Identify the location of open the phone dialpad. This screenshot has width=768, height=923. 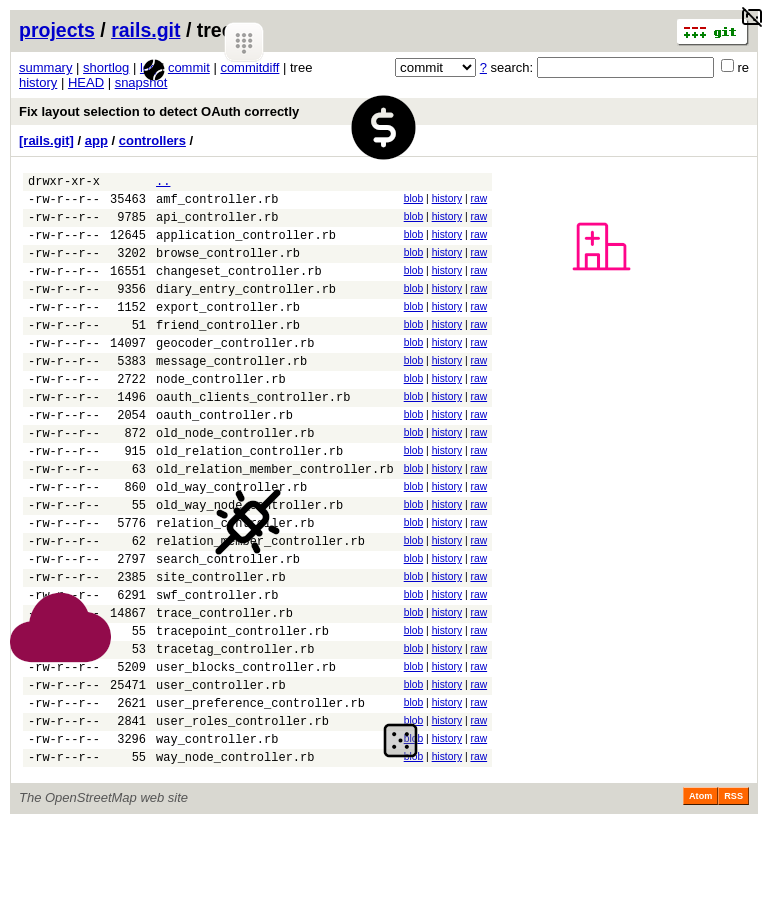
(244, 42).